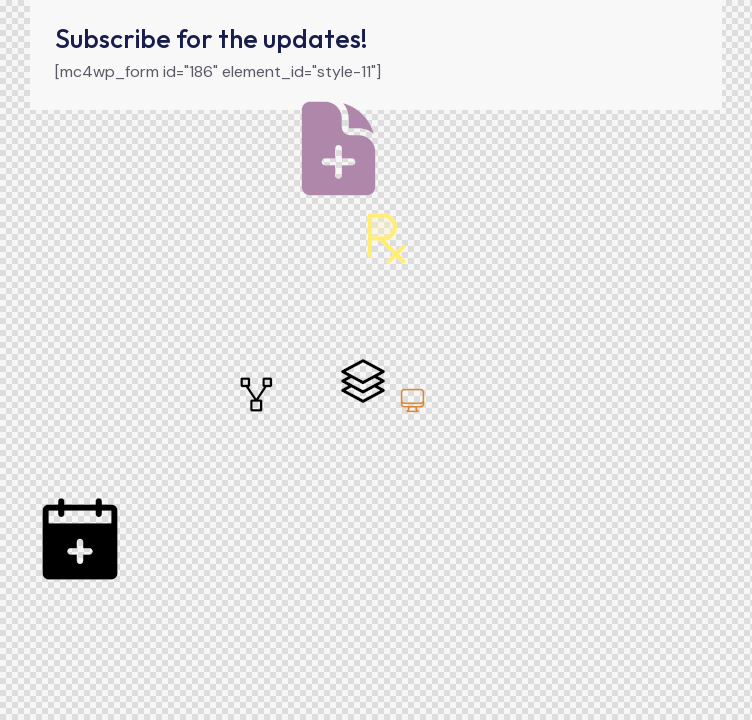  What do you see at coordinates (412, 400) in the screenshot?
I see `switch to desktop view` at bounding box center [412, 400].